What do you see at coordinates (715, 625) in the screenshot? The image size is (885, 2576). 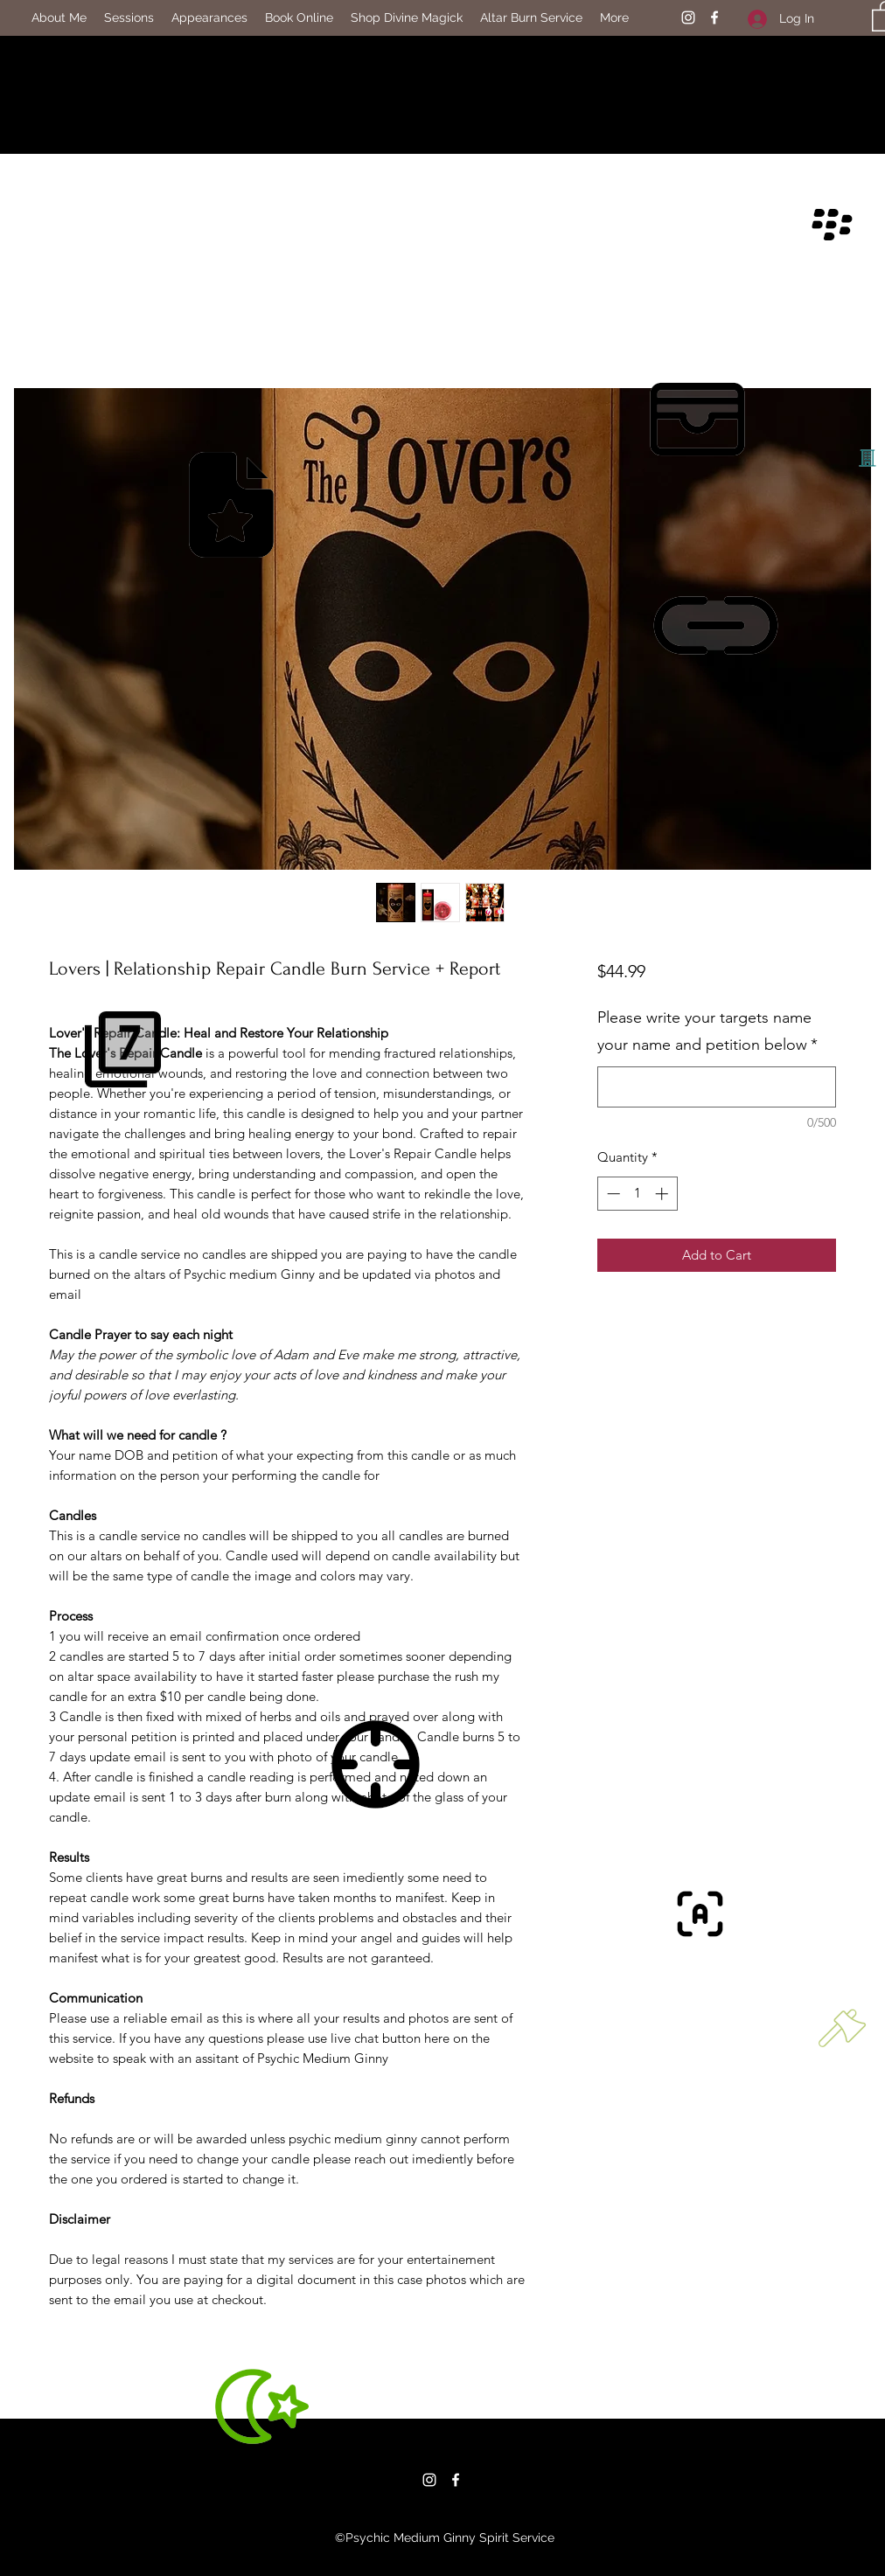 I see `copy or share a link` at bounding box center [715, 625].